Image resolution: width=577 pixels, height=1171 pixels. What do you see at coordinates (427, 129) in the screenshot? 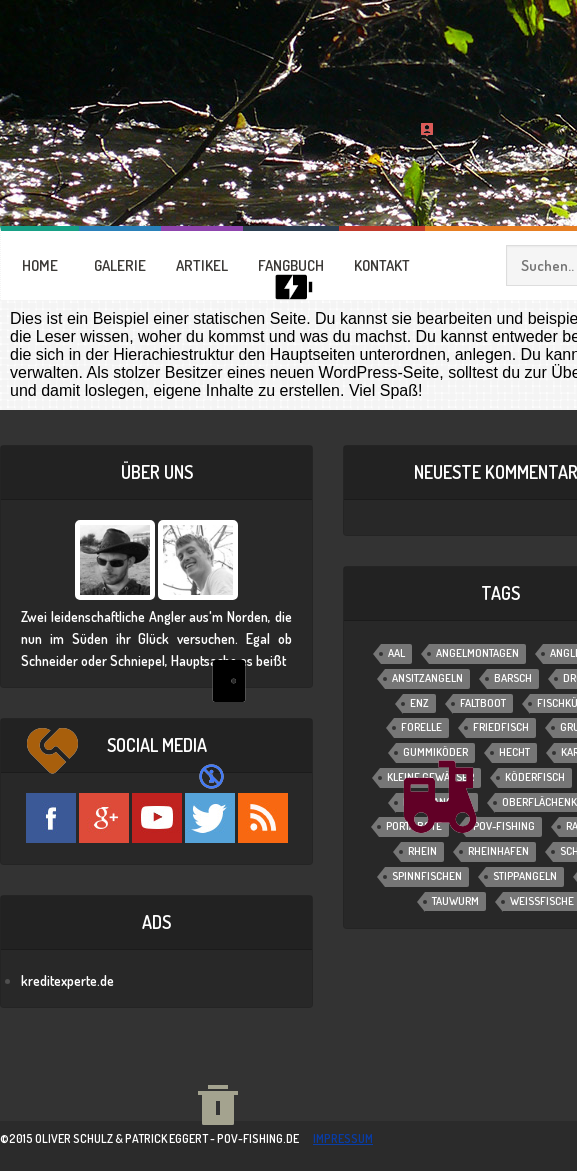
I see `view pinned contact or account` at bounding box center [427, 129].